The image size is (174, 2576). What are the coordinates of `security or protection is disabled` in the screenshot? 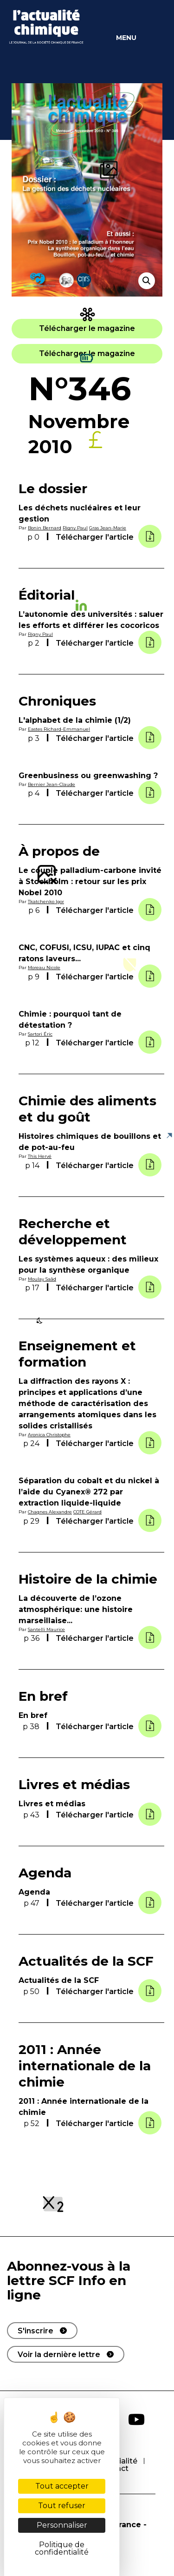 It's located at (129, 964).